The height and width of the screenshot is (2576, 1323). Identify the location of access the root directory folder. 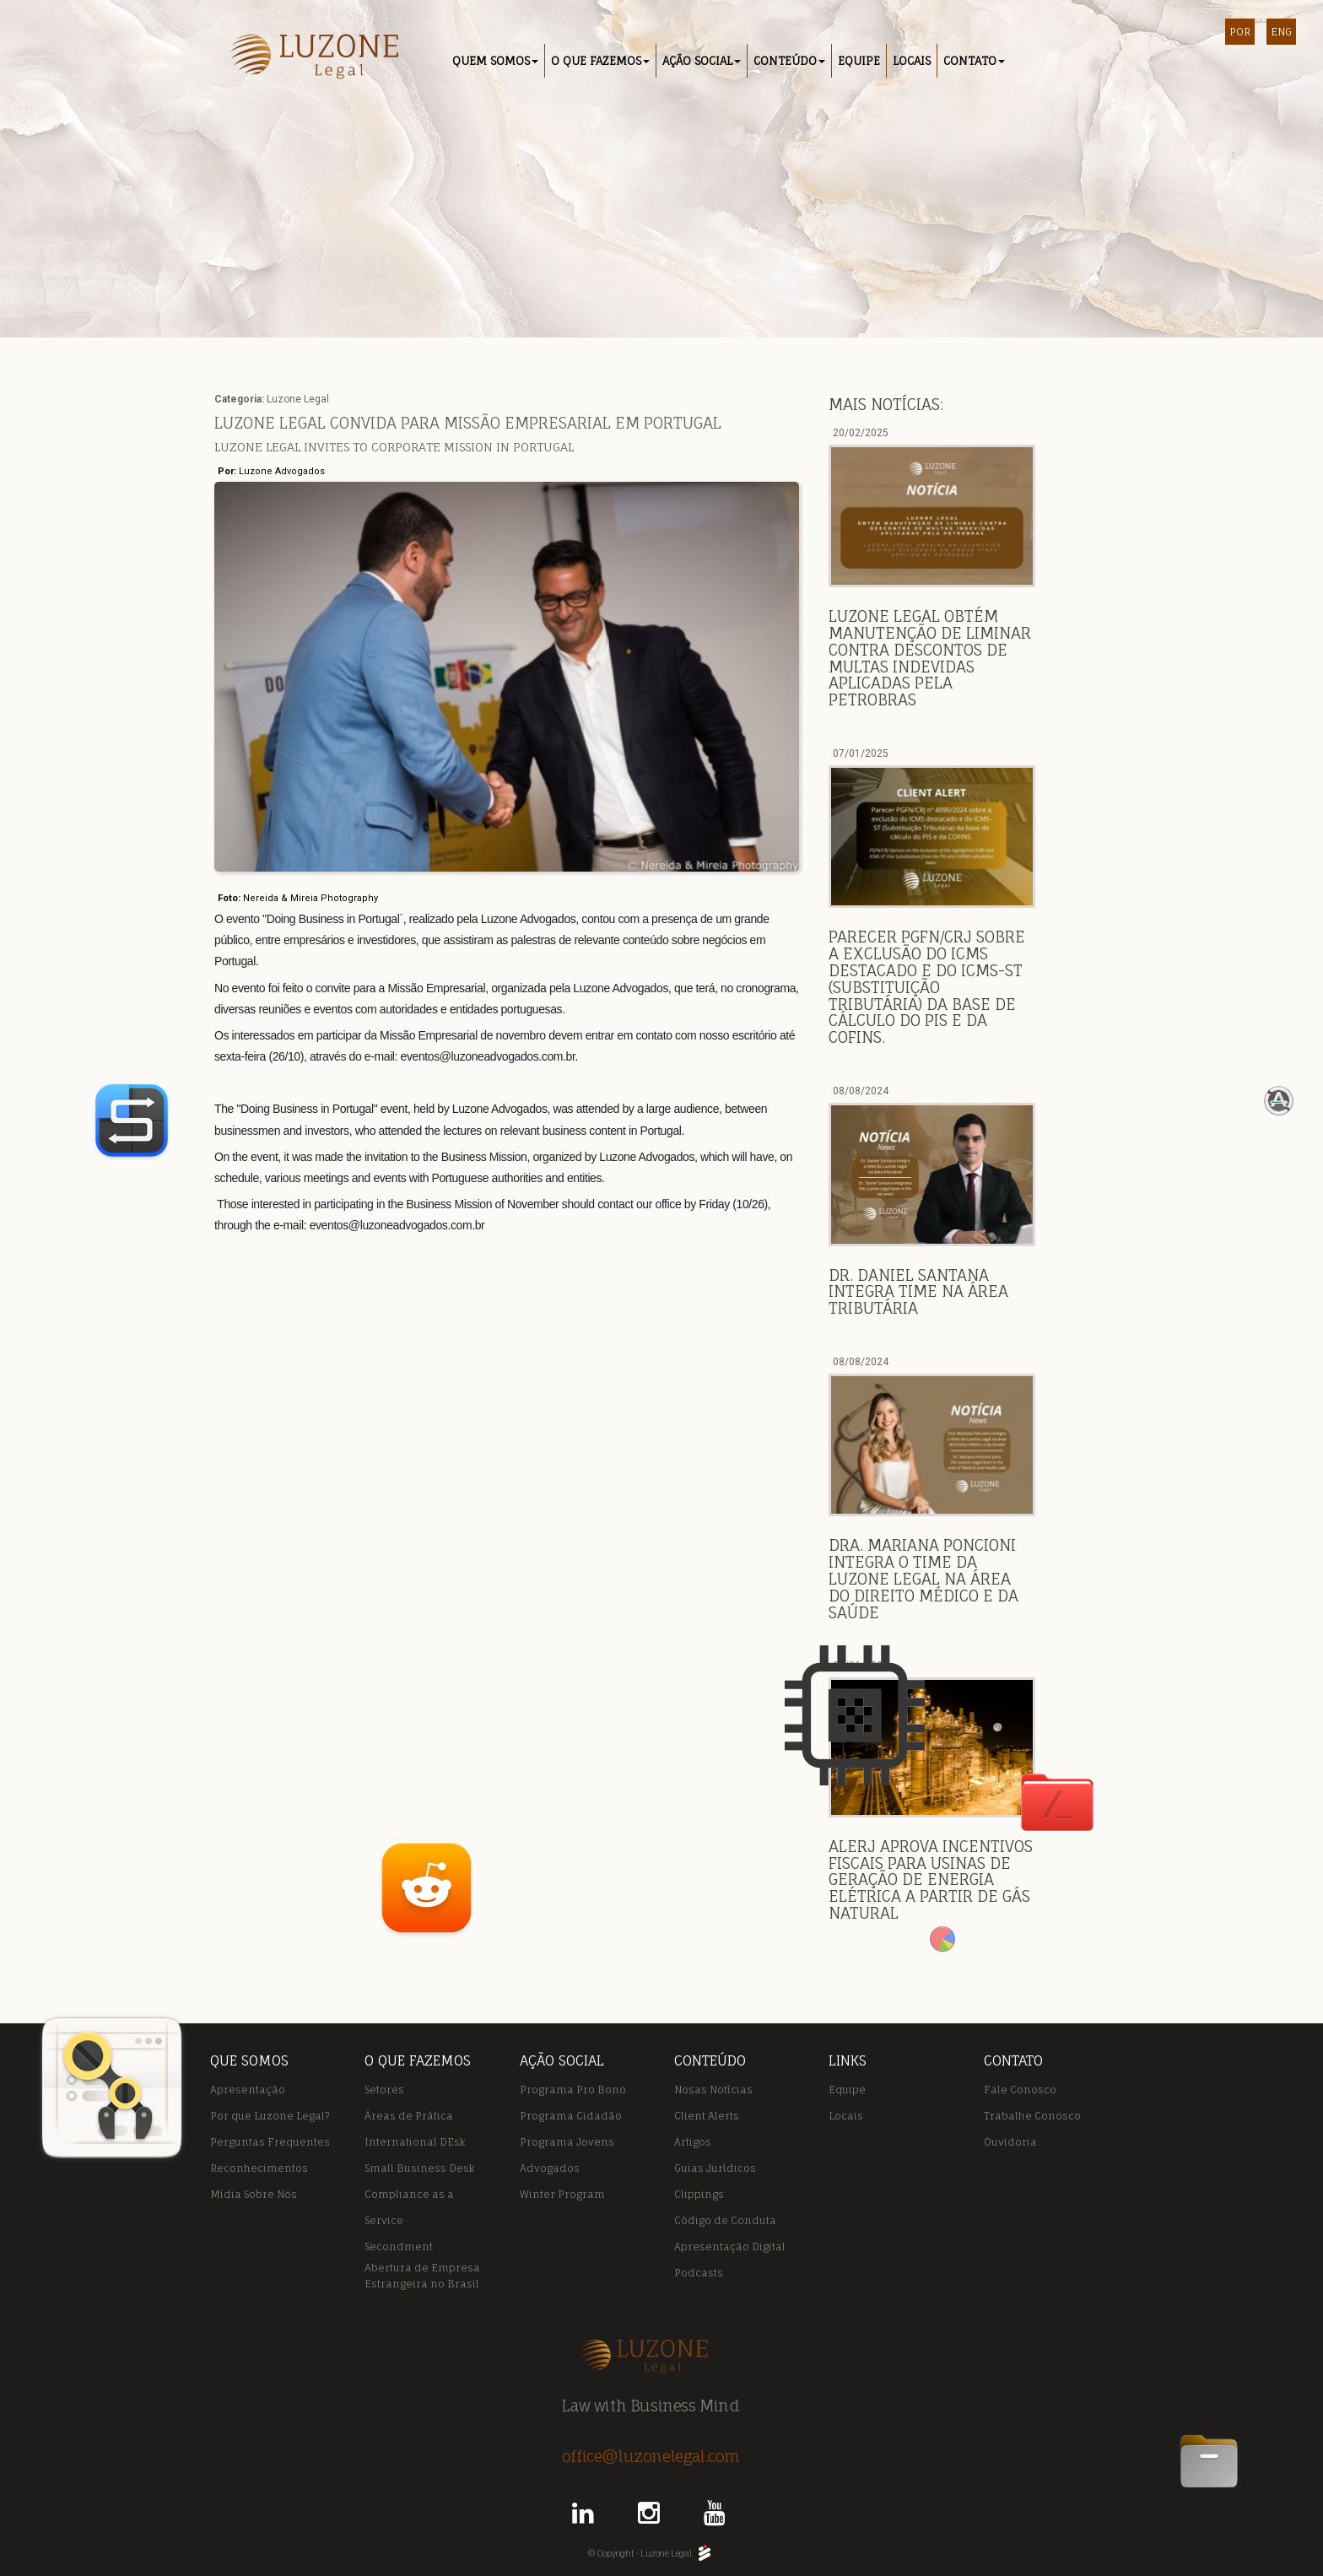
(1057, 1802).